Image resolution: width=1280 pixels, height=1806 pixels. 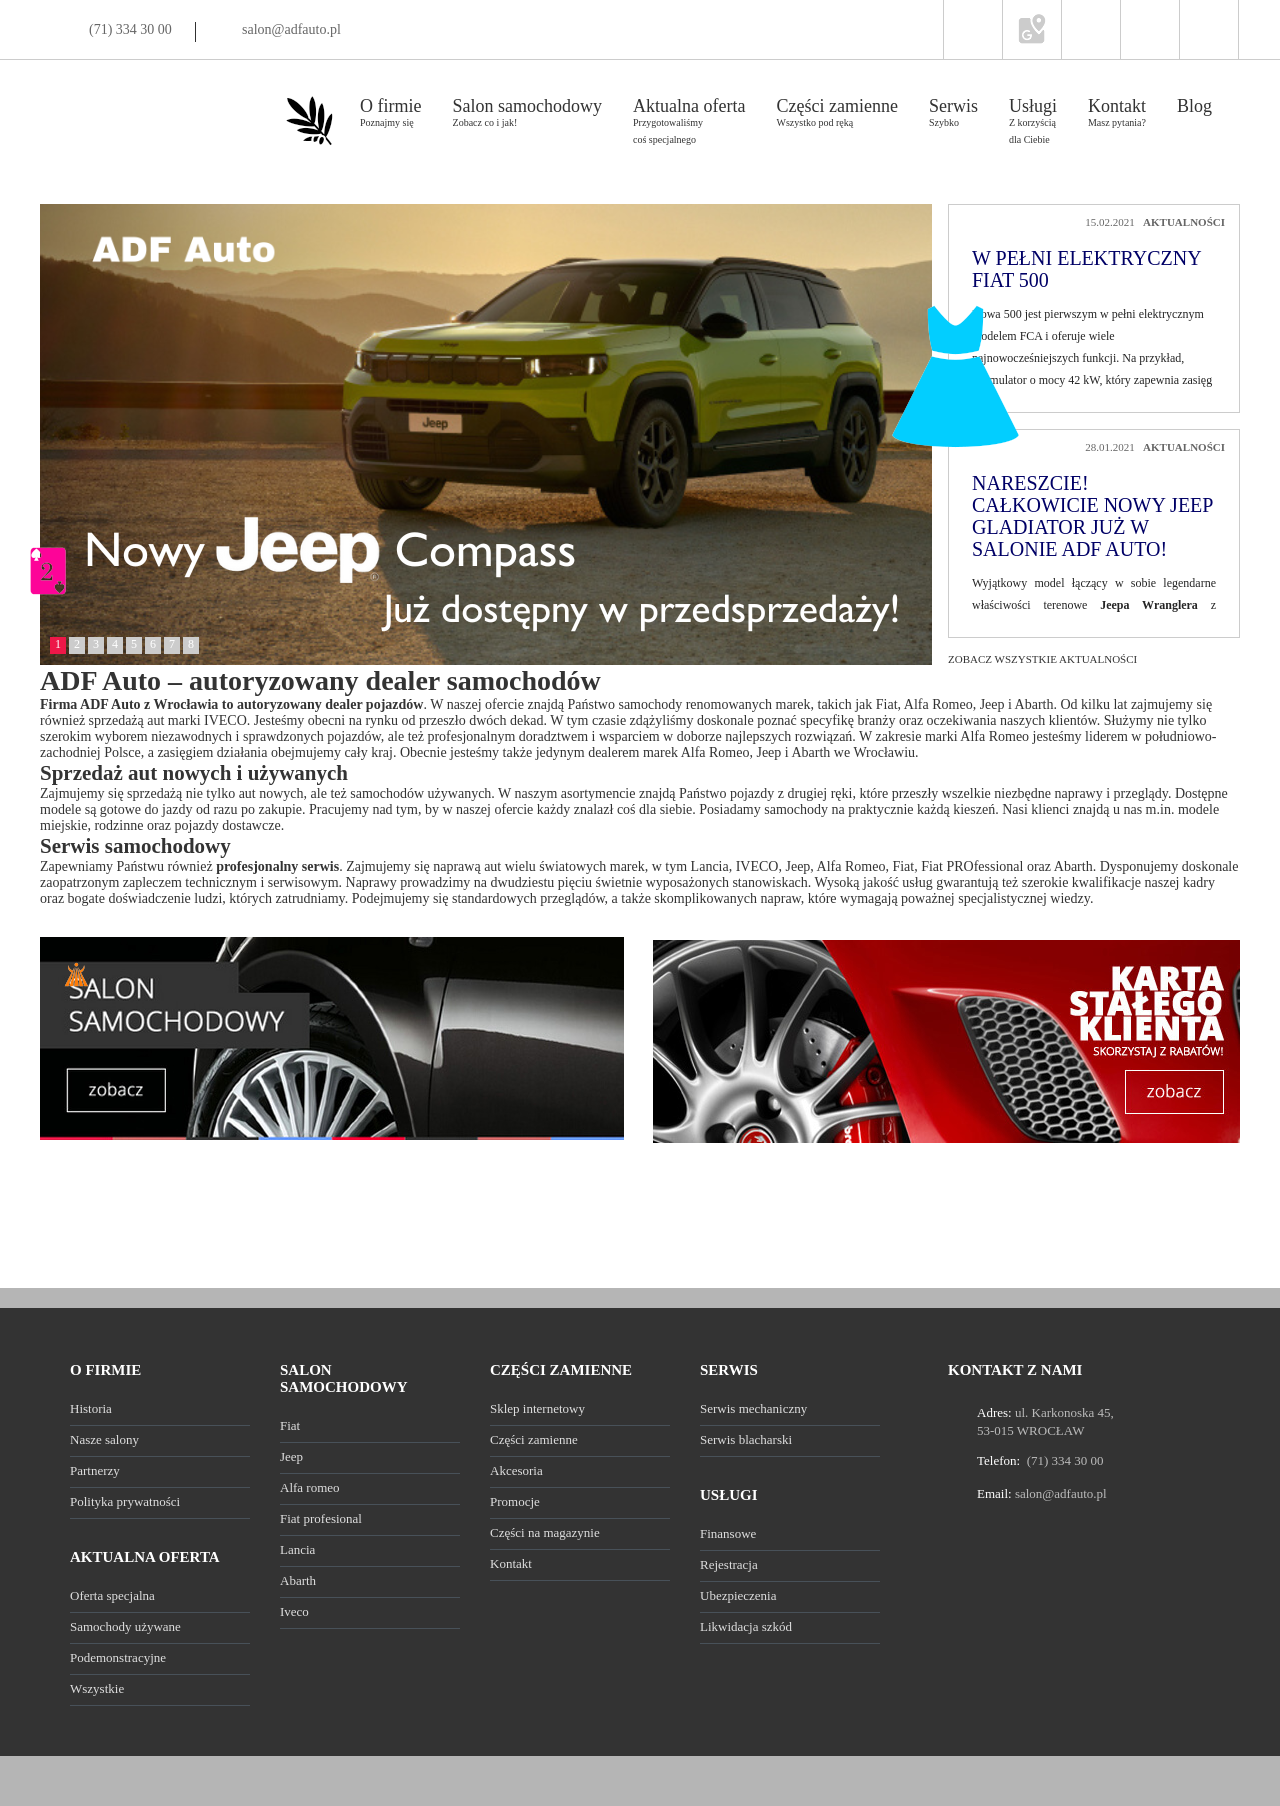 I want to click on two of spades playing card, so click(x=48, y=571).